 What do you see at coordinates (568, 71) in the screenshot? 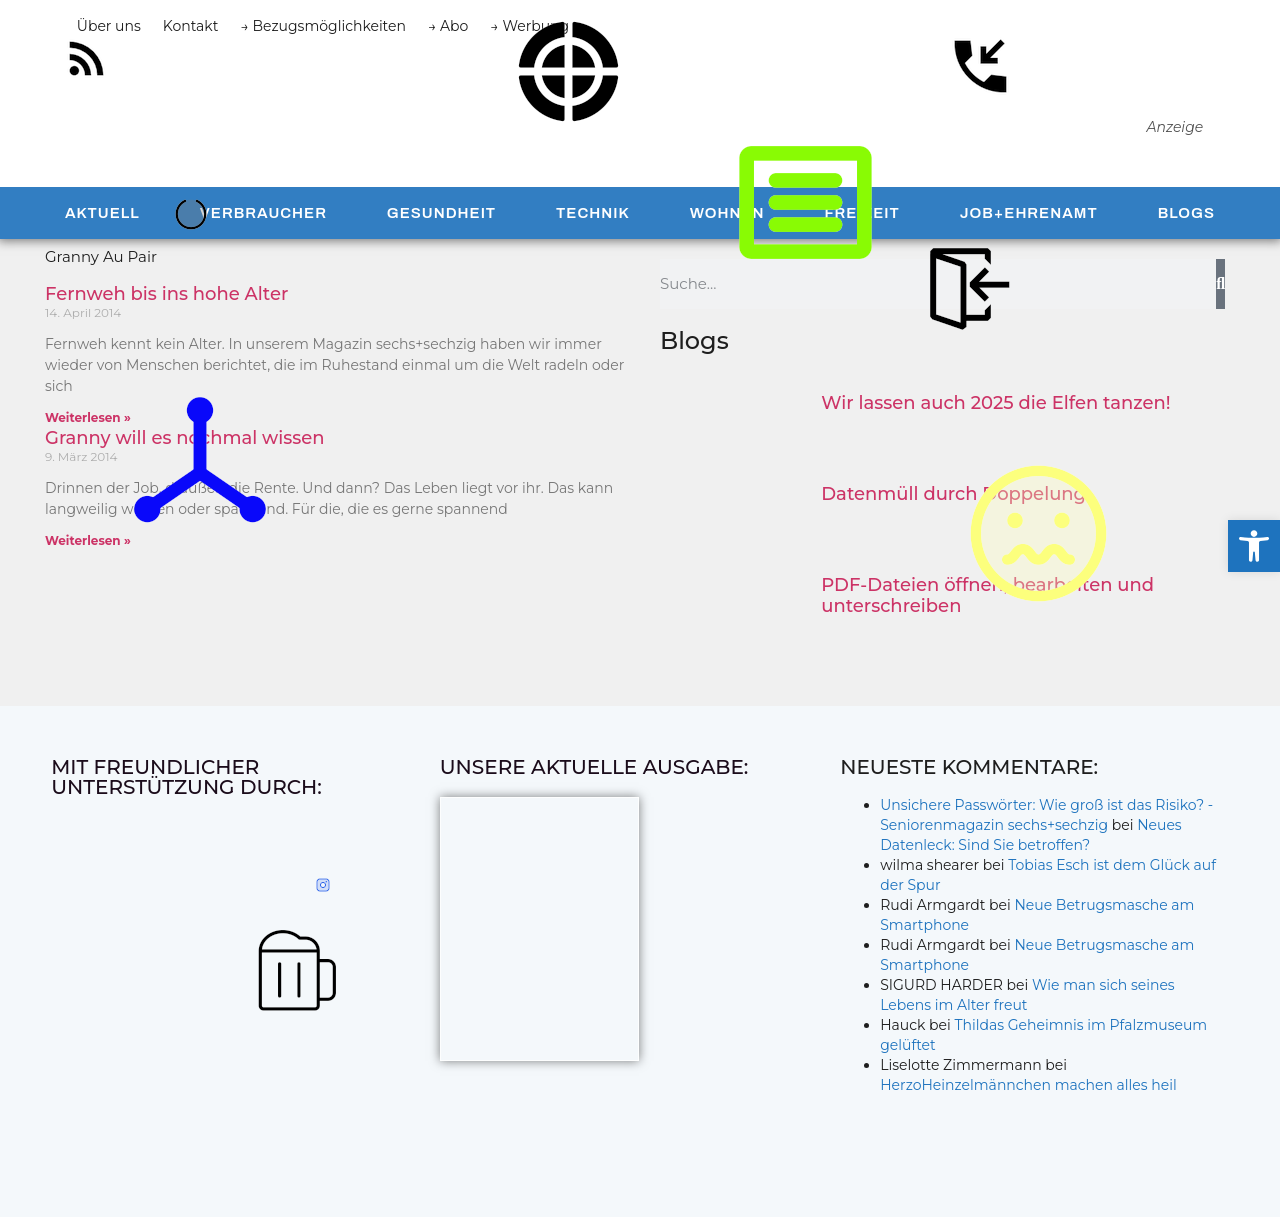
I see `view polar chart analytics` at bounding box center [568, 71].